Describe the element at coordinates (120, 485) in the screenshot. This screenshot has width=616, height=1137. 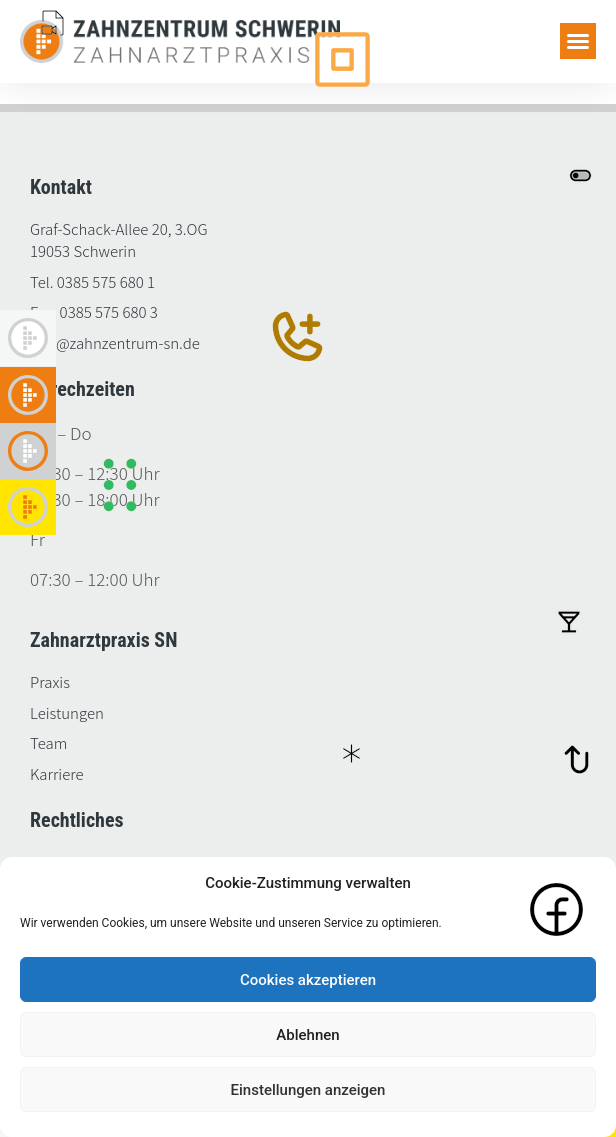
I see `drag to reorder items` at that location.